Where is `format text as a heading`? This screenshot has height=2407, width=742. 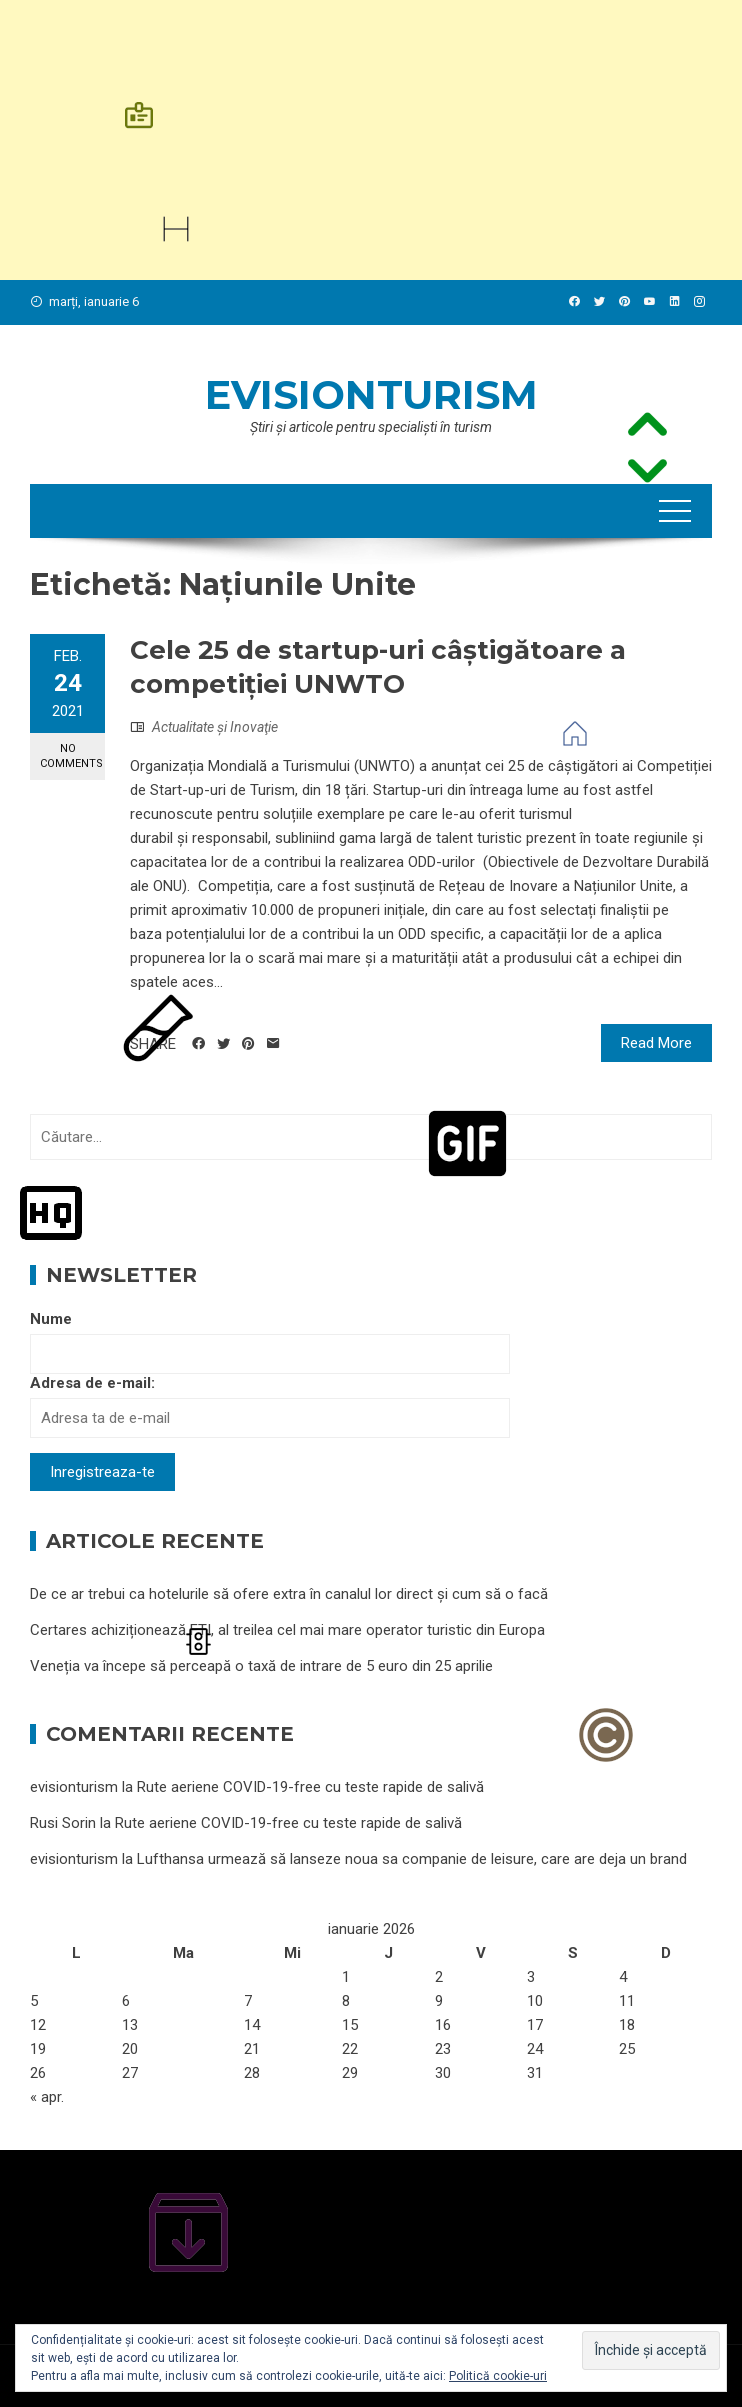
format text as a heading is located at coordinates (176, 229).